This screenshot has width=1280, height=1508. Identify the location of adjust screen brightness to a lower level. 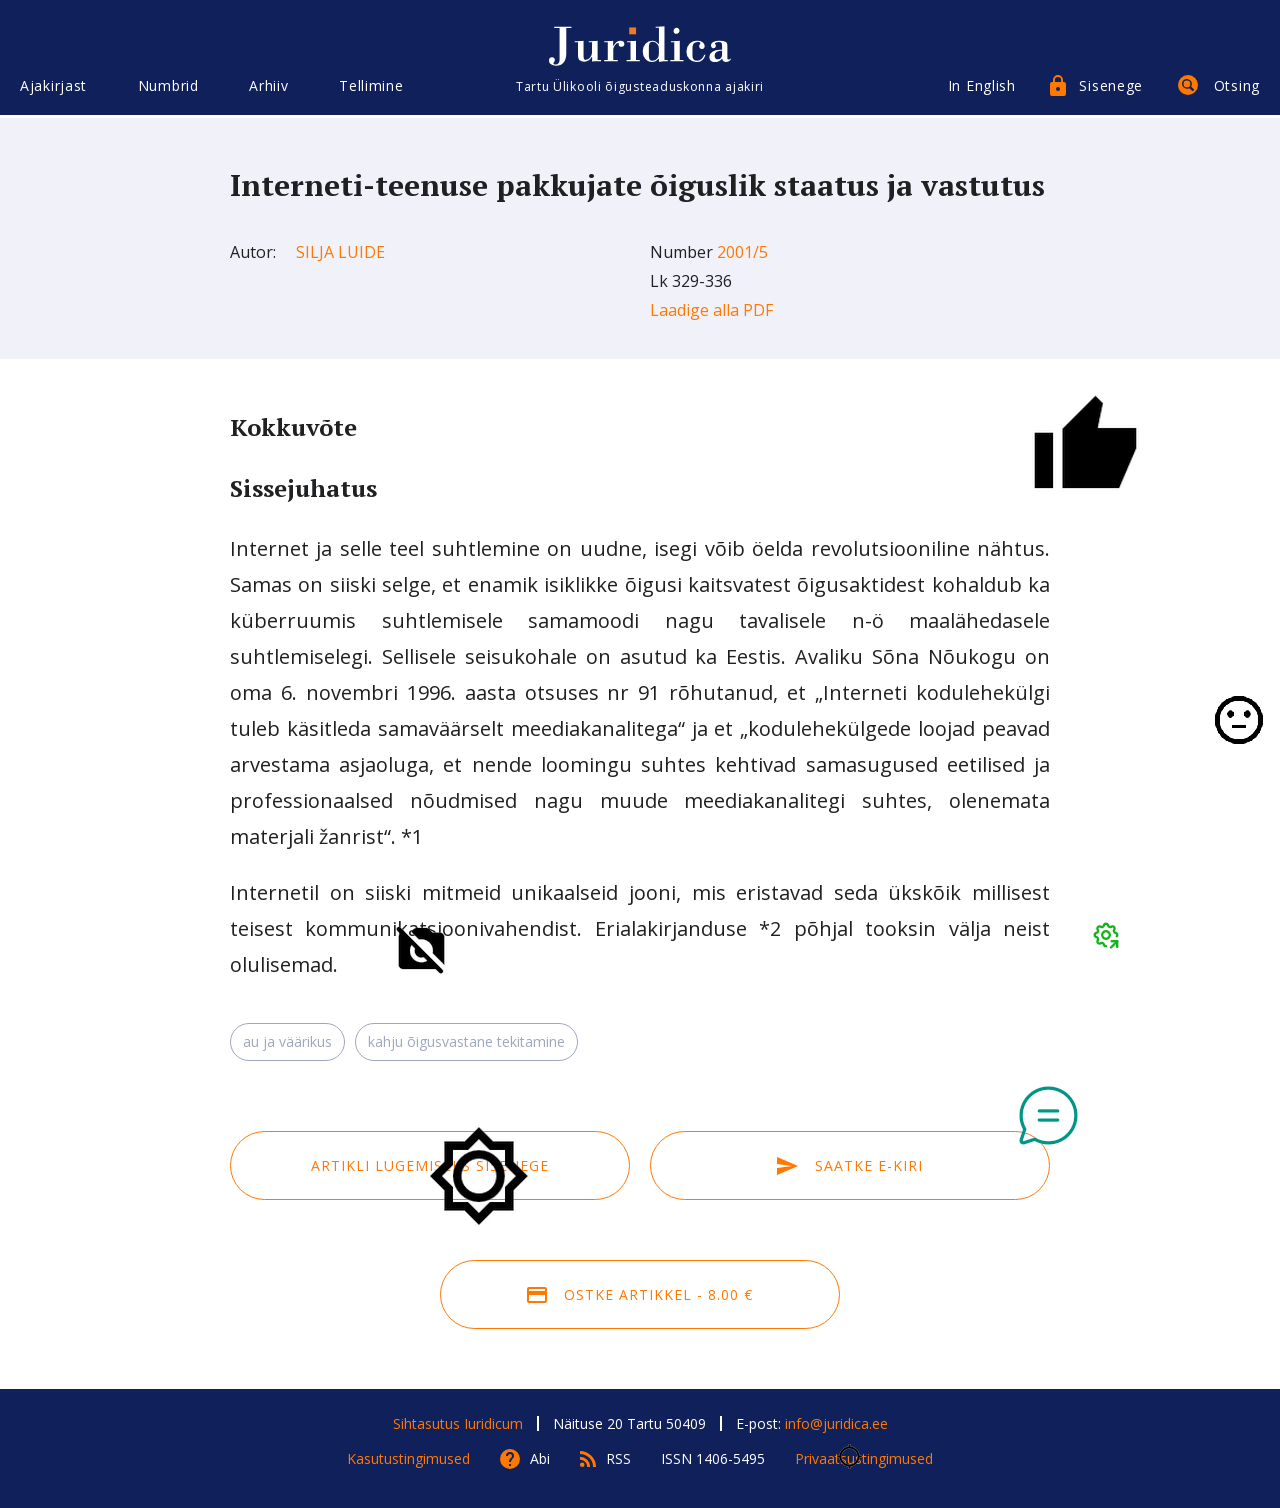
(479, 1176).